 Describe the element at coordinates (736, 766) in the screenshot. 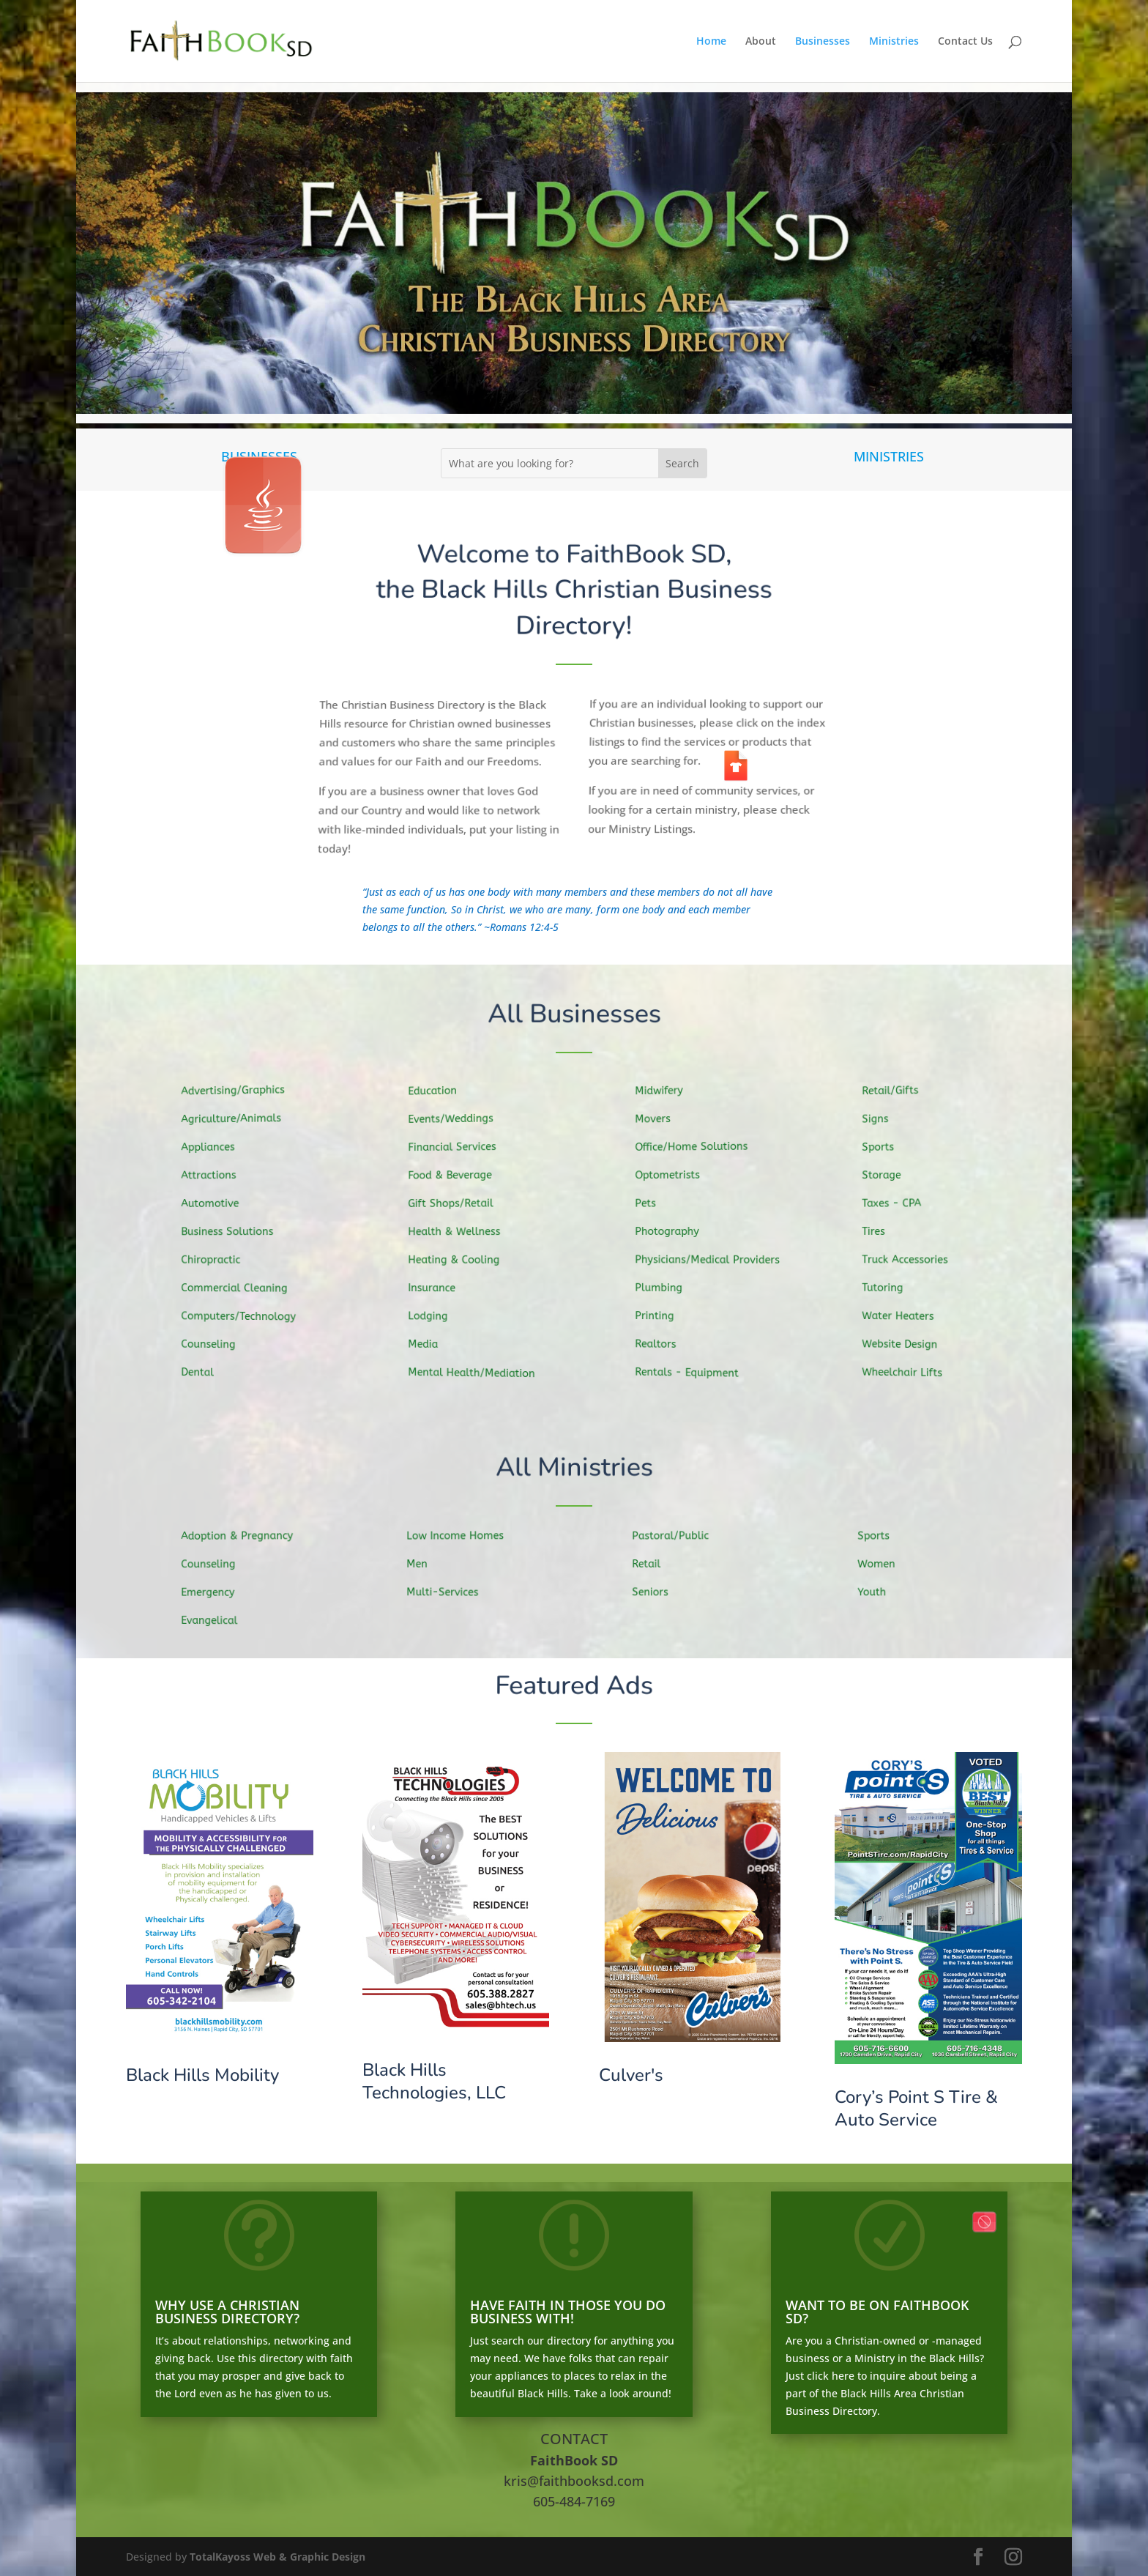

I see `a theme or appearance customization file` at that location.